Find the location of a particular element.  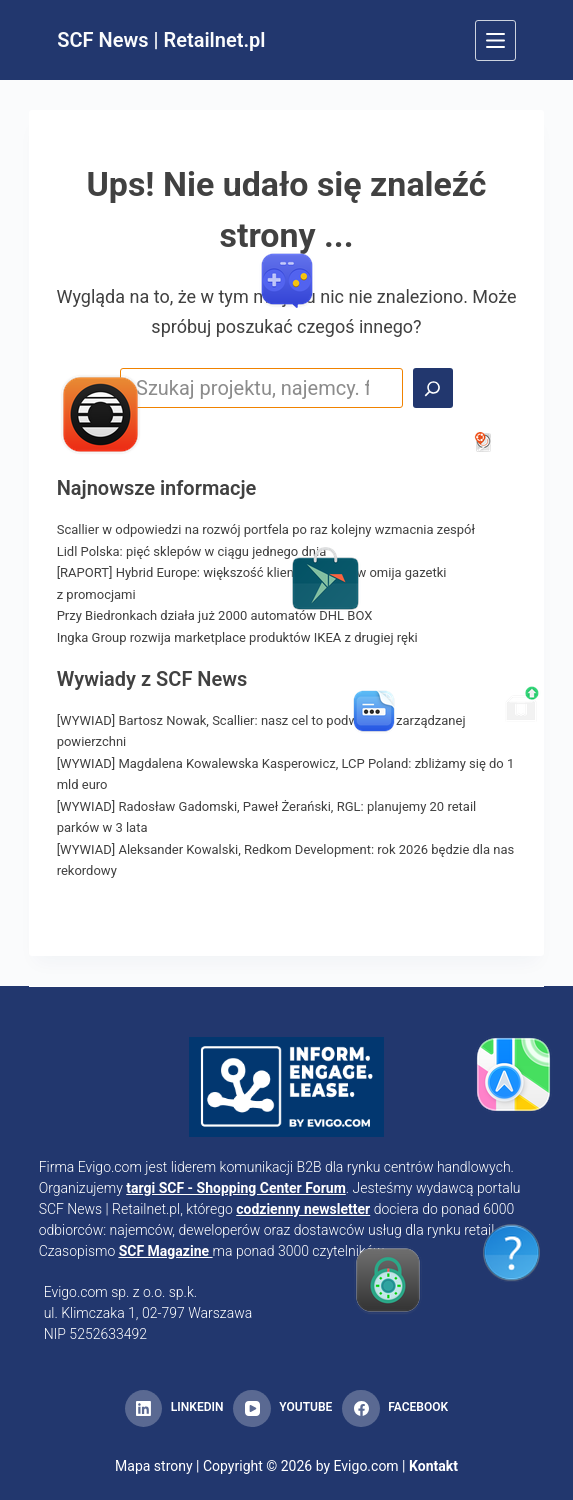

open login or authentication app is located at coordinates (374, 711).